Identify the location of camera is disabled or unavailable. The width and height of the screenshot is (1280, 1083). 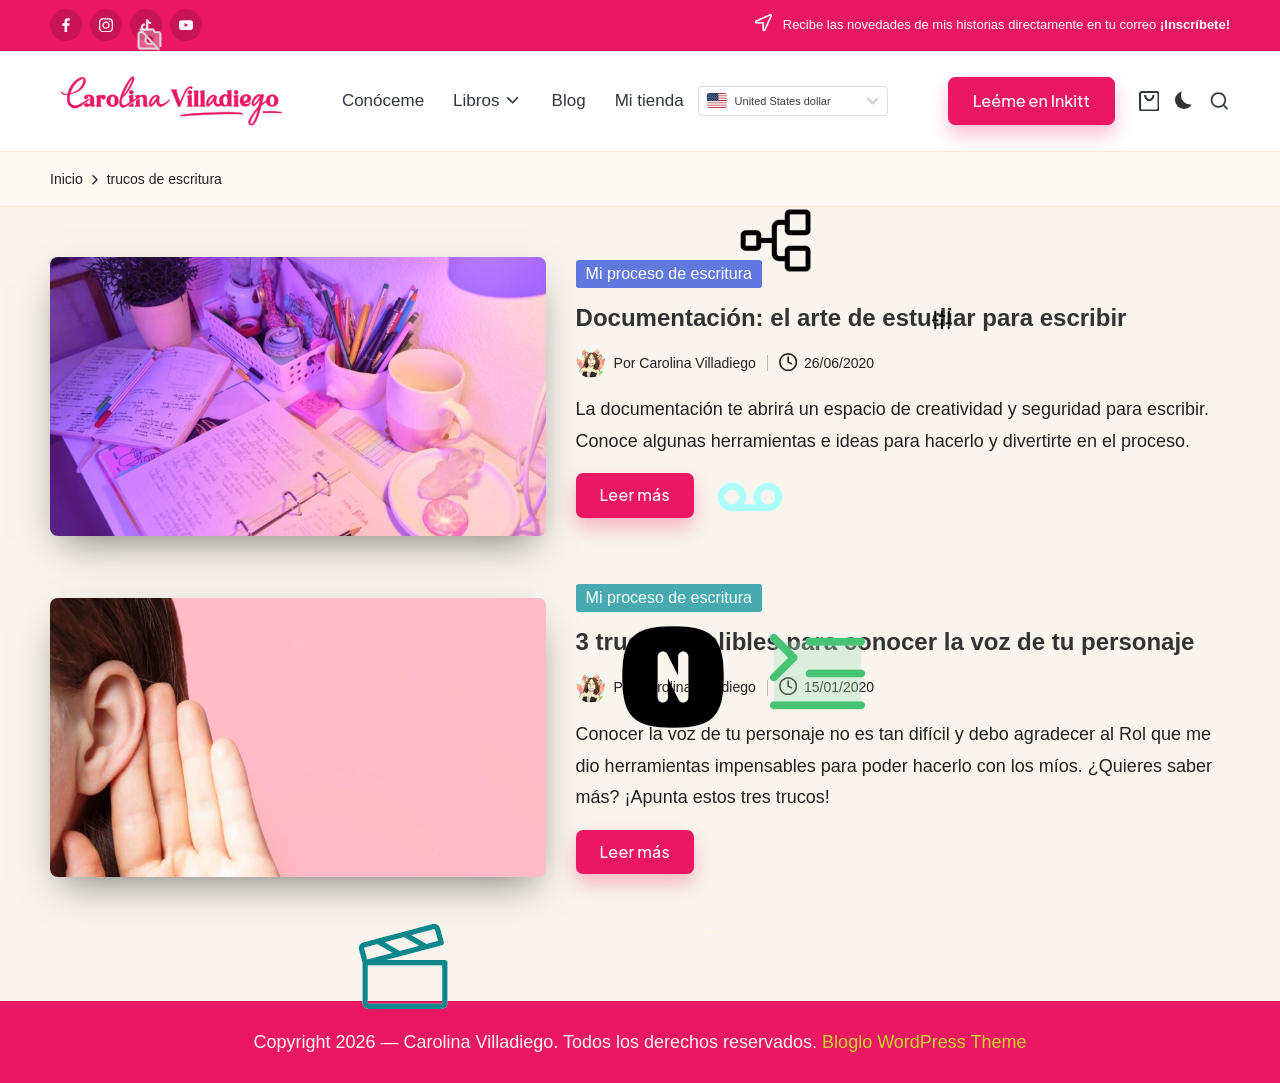
(149, 39).